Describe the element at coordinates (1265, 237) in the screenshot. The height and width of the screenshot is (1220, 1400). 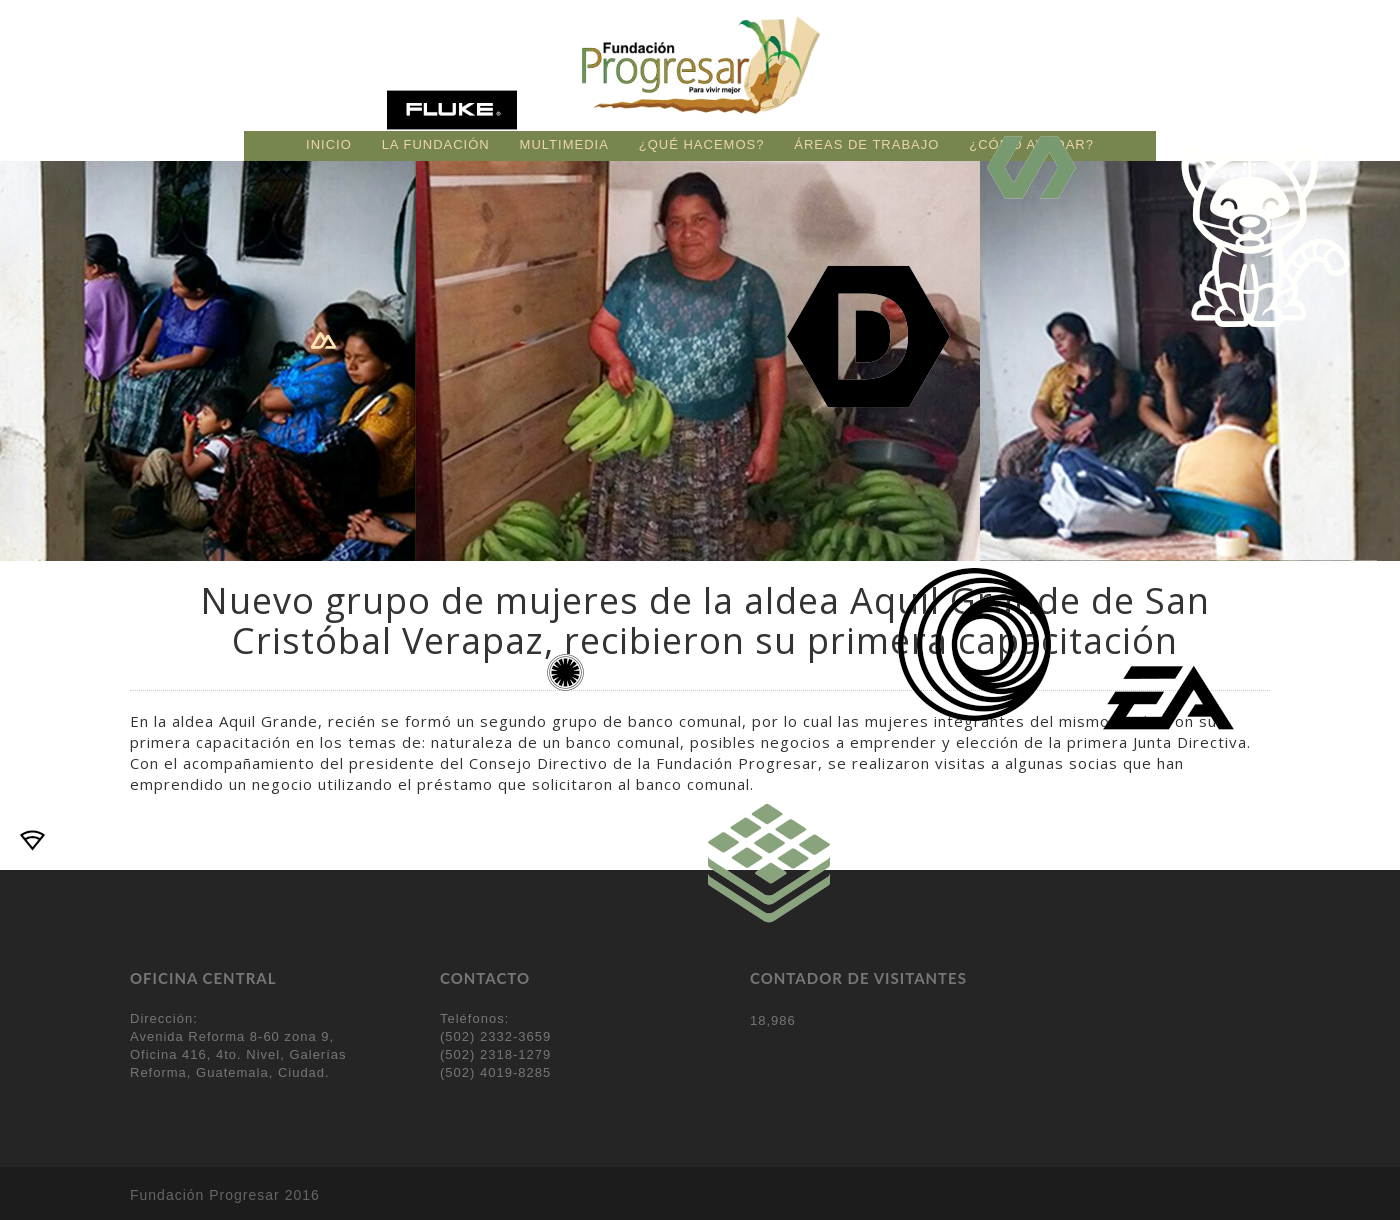
I see `tekton CI/CD pipeline platform logo` at that location.